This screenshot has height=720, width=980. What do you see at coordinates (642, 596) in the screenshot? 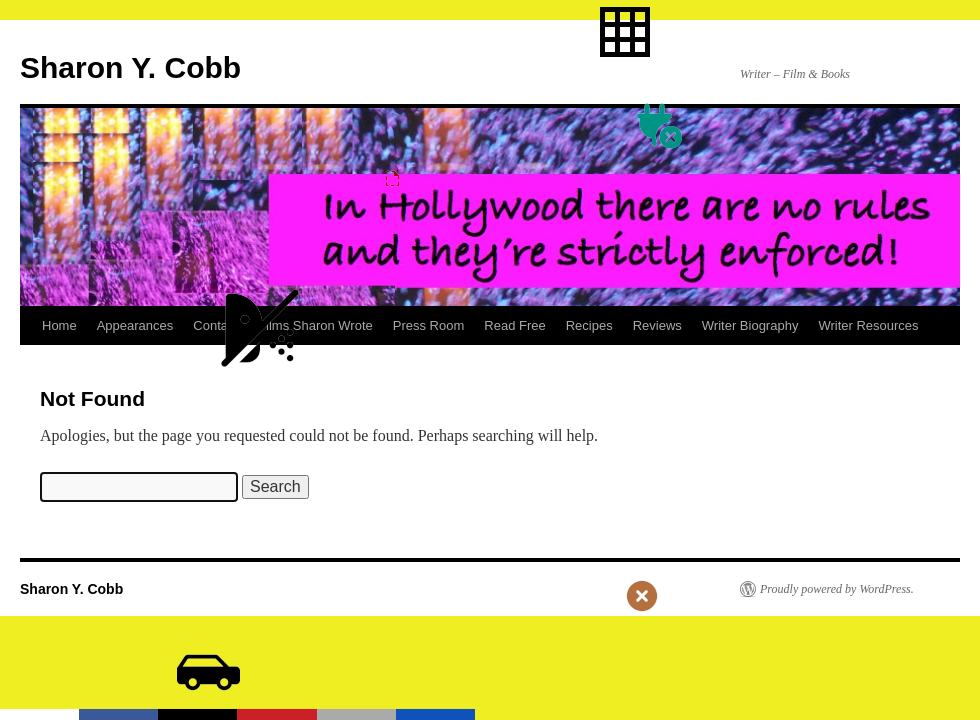
I see `close or dismiss a dialog` at bounding box center [642, 596].